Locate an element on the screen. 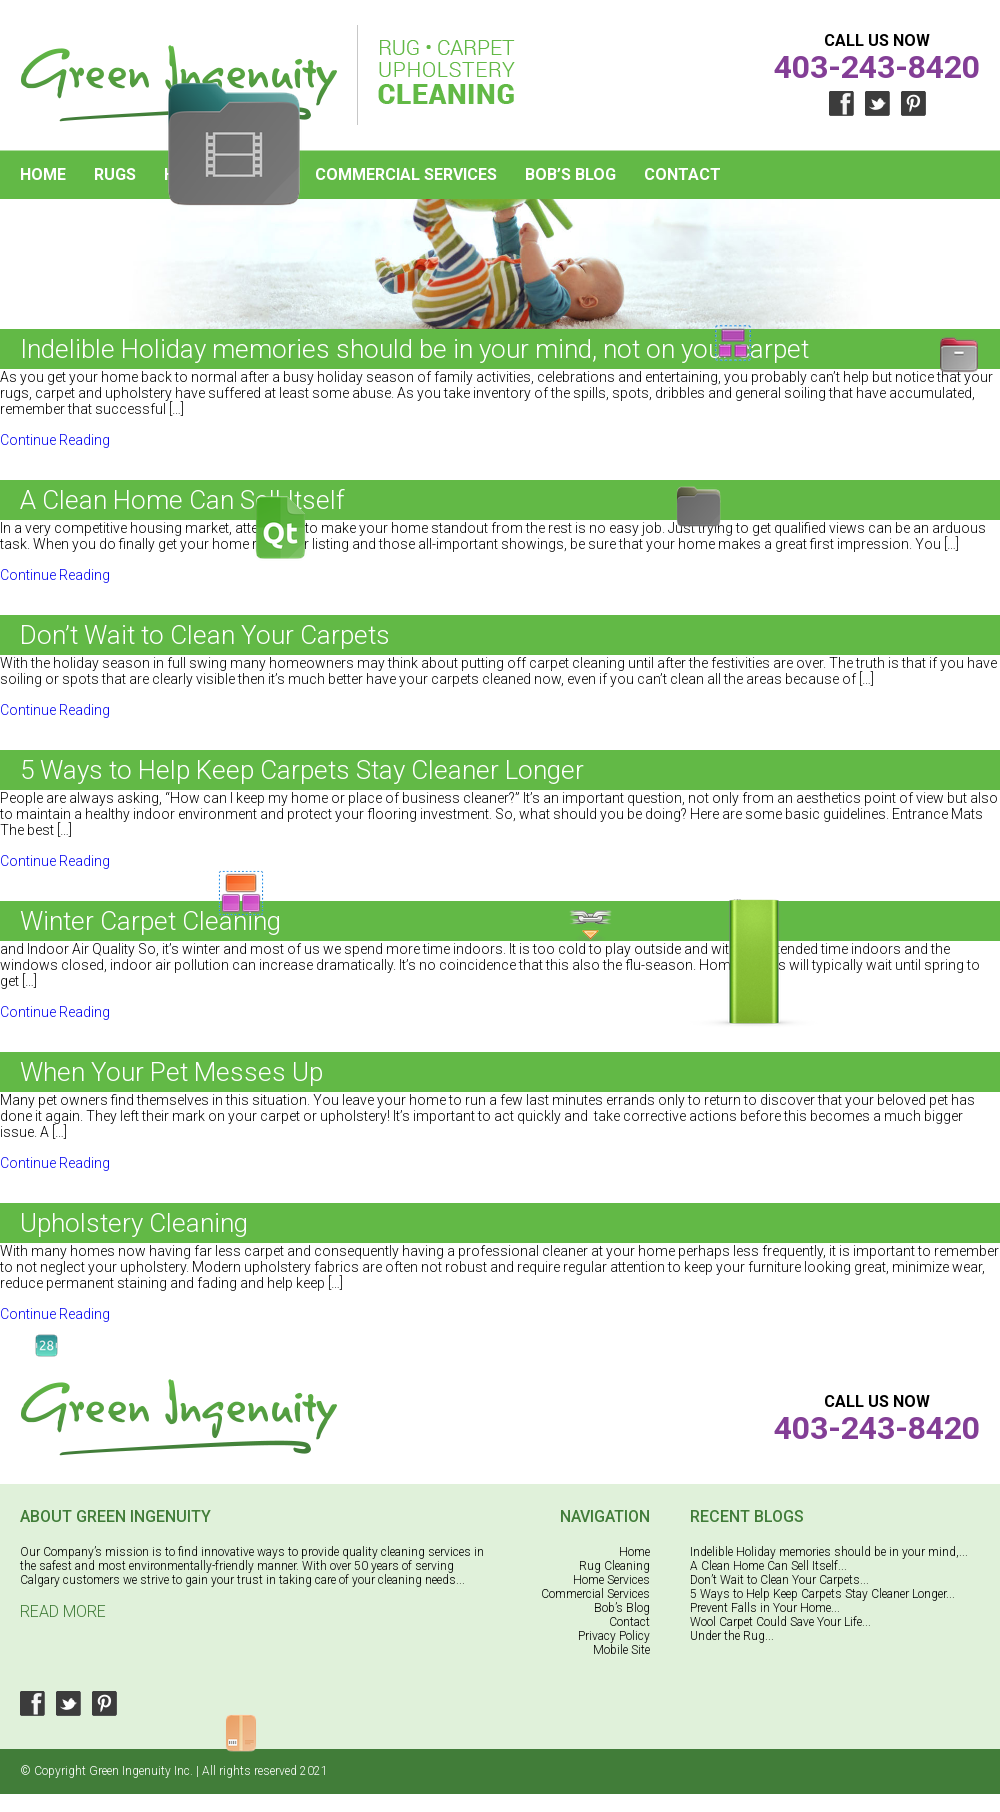  insert a hyperlink into content is located at coordinates (590, 920).